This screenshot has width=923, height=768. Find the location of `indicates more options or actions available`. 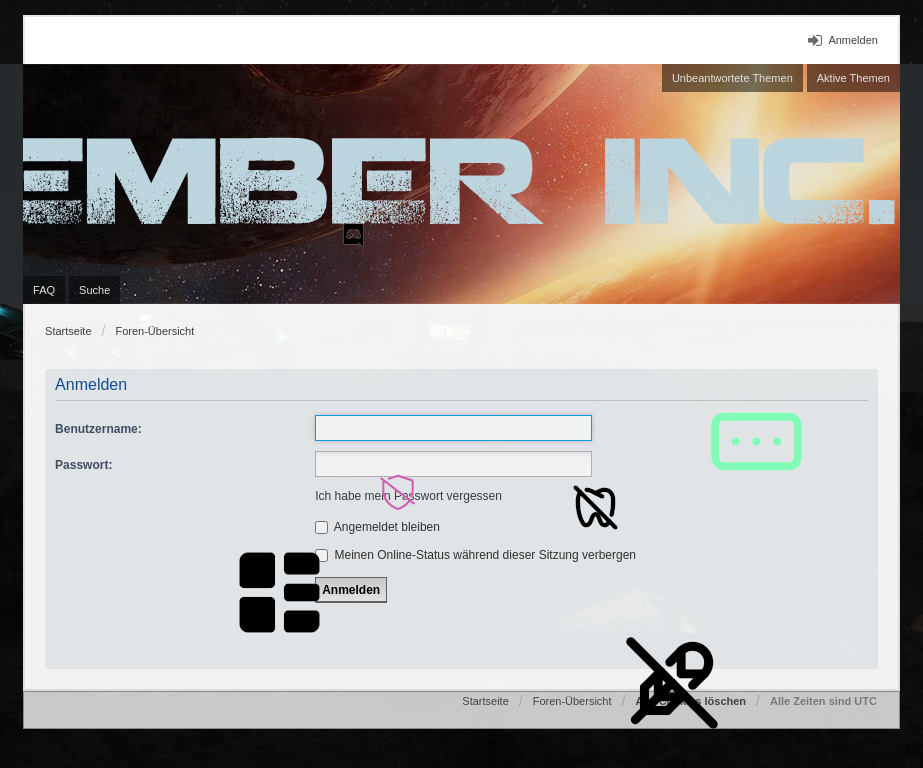

indicates more options or actions available is located at coordinates (756, 441).